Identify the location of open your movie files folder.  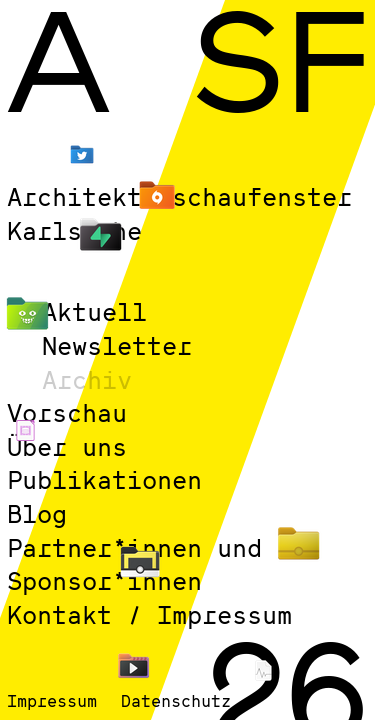
(133, 666).